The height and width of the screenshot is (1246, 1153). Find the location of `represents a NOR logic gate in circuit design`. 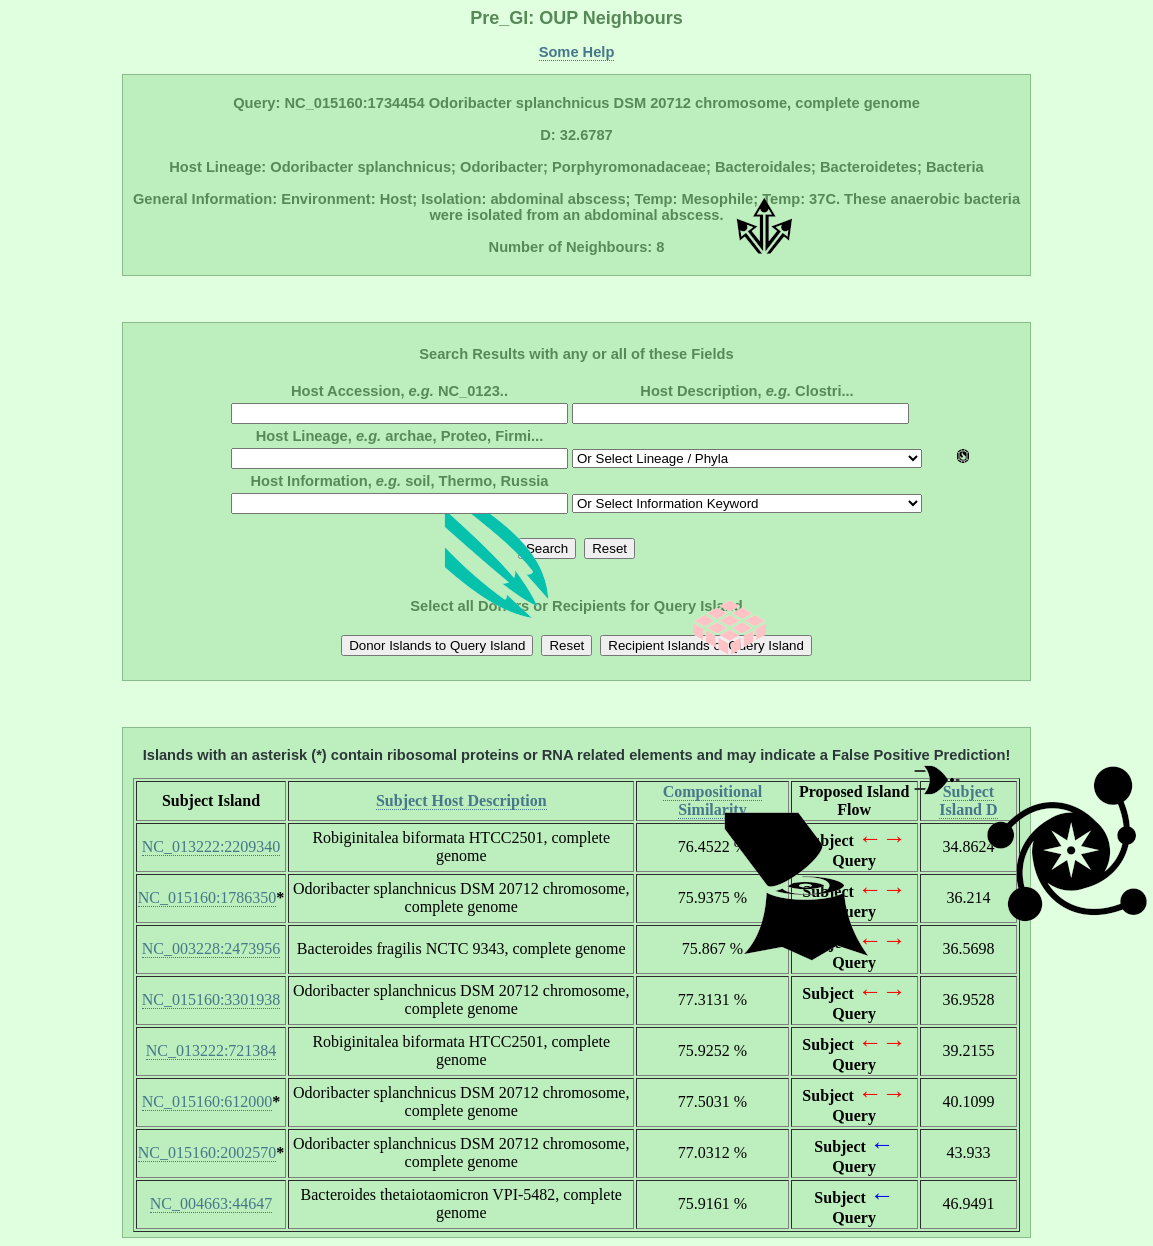

represents a NOR logic gate in circuit design is located at coordinates (937, 780).